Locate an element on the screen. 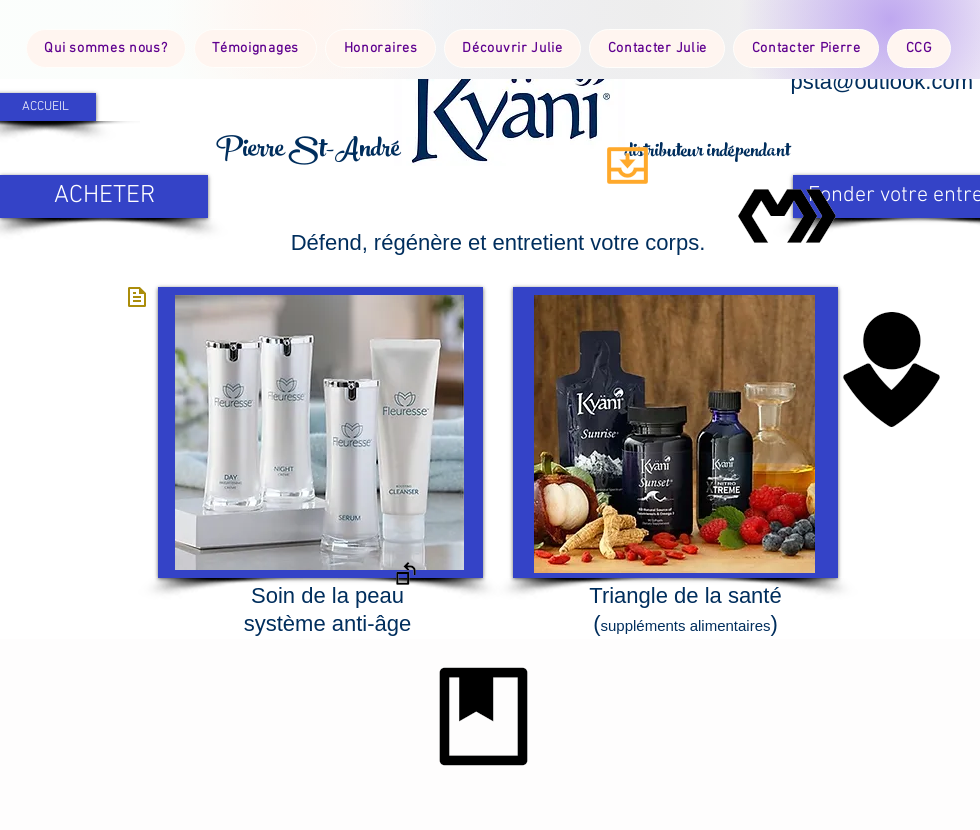  view document contents is located at coordinates (137, 297).